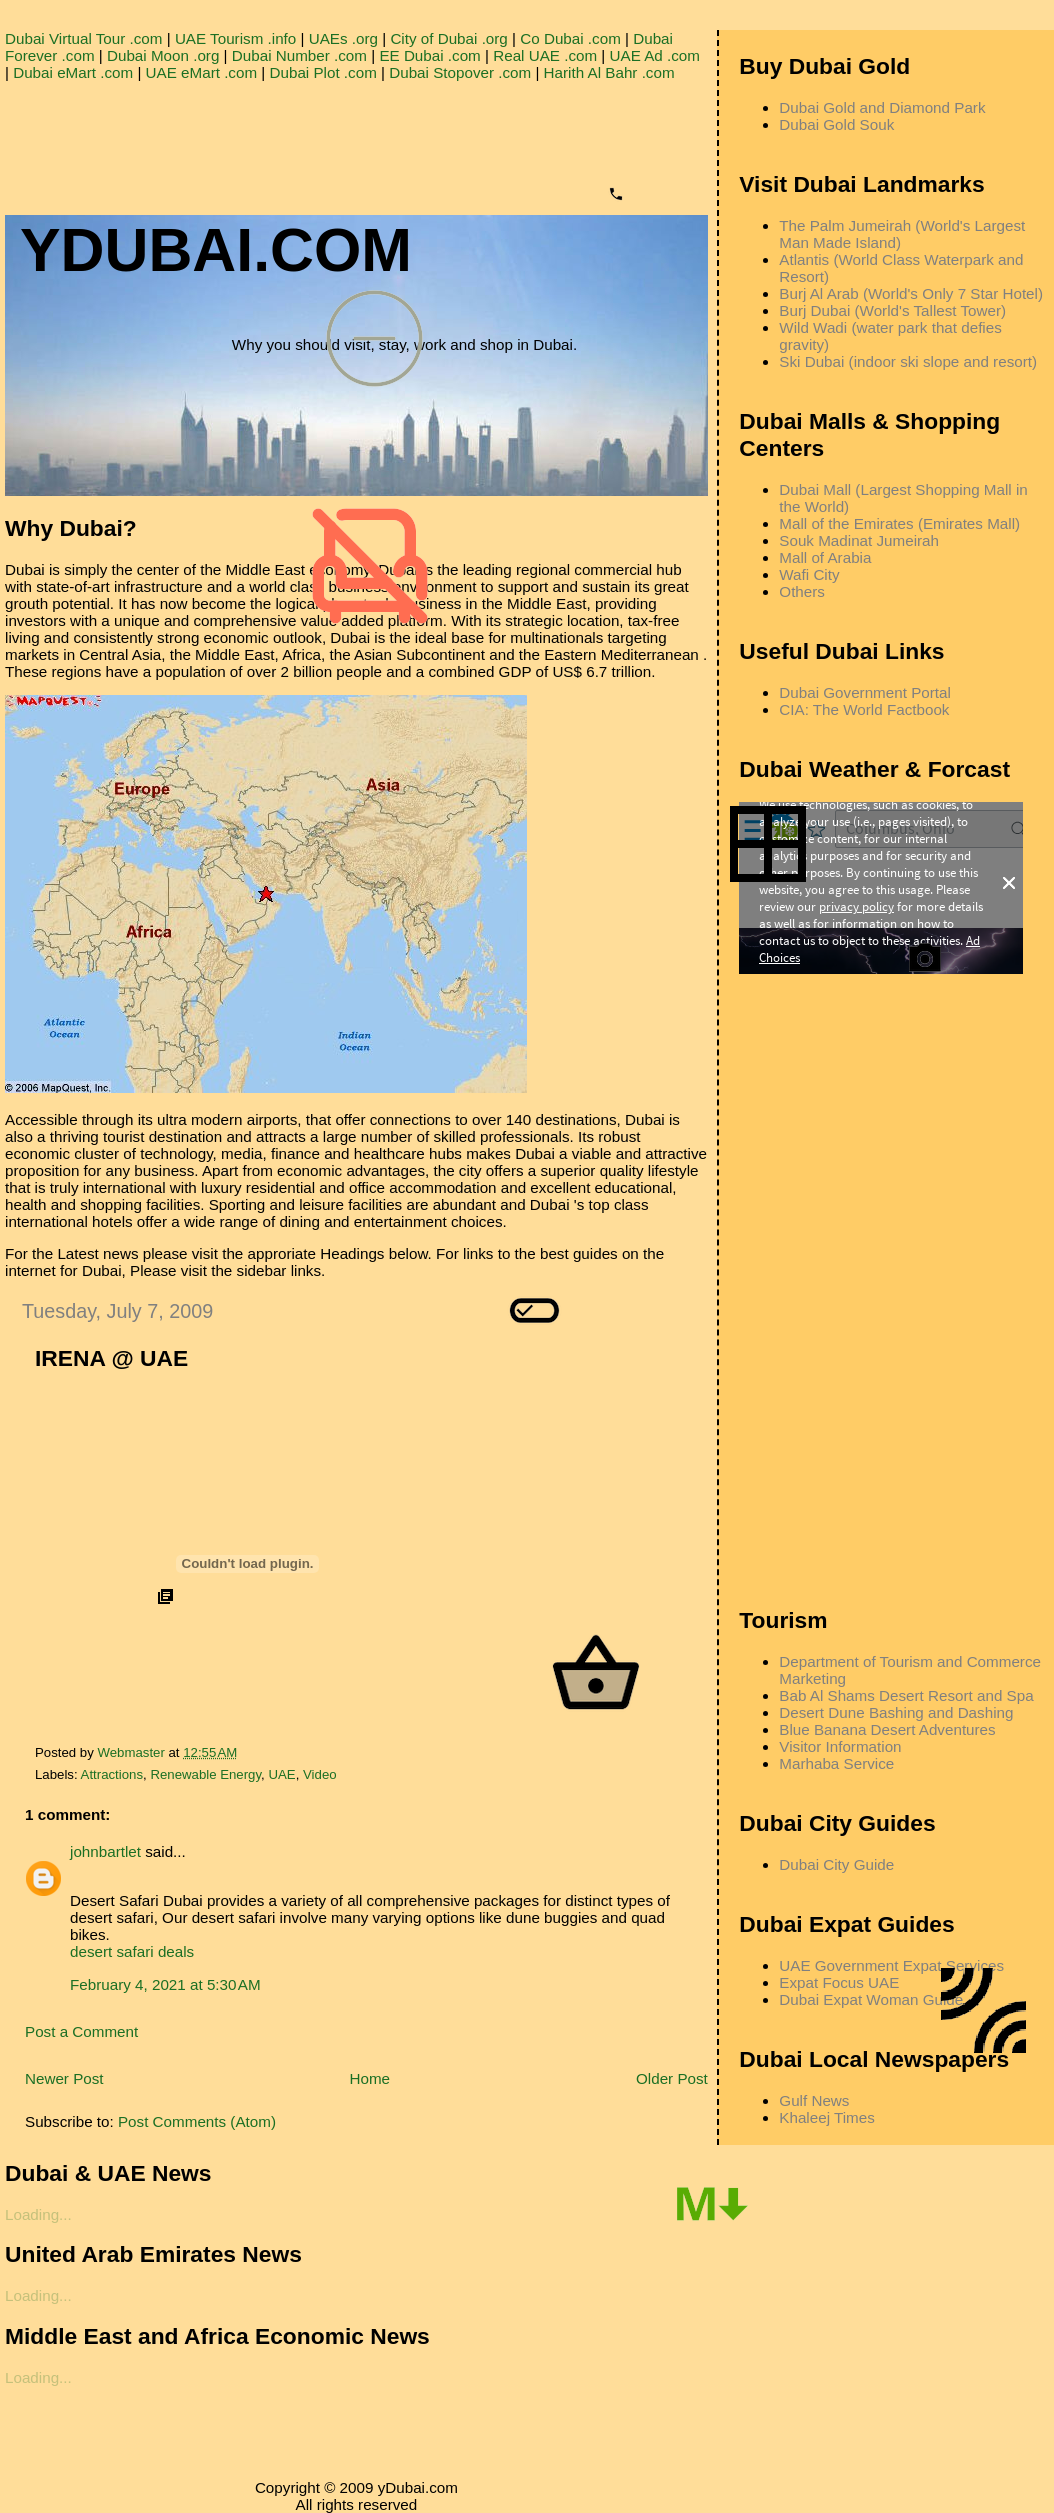 This screenshot has height=2513, width=1054. I want to click on access your document library, so click(165, 1596).